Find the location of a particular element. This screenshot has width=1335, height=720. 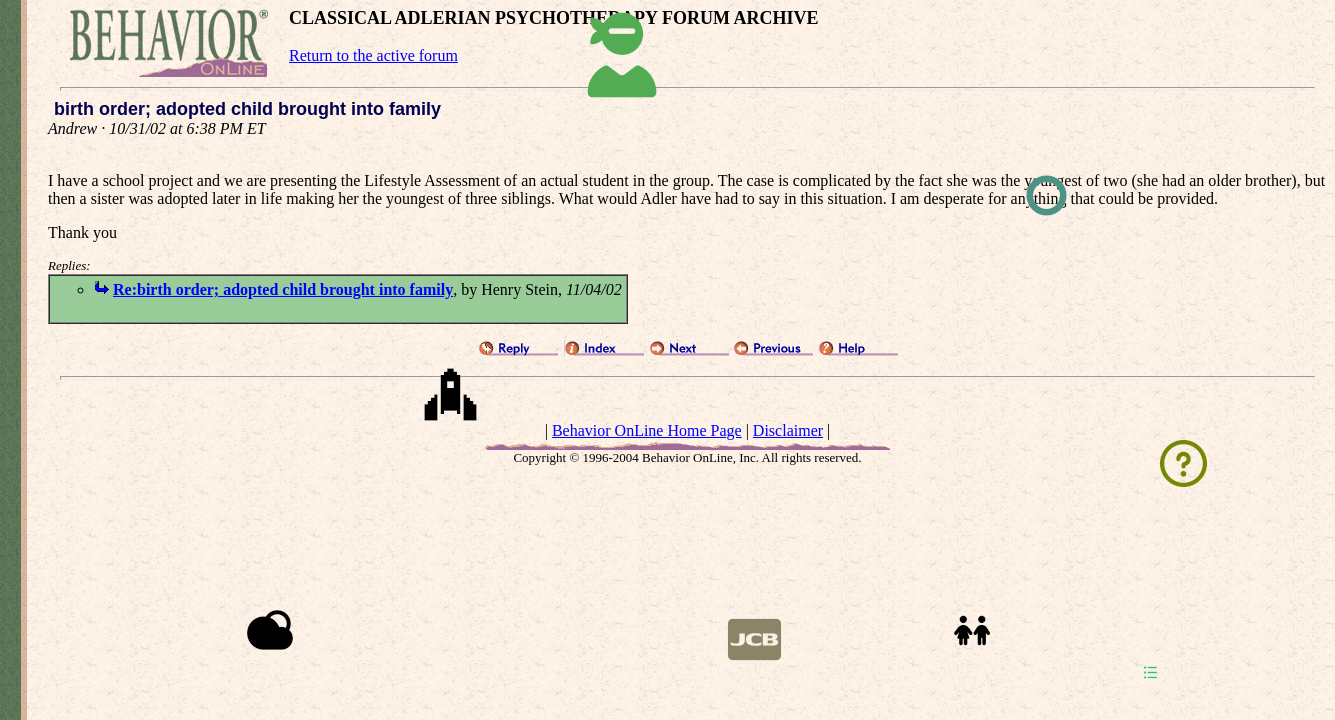

indicates child-friendly or family content is located at coordinates (972, 630).